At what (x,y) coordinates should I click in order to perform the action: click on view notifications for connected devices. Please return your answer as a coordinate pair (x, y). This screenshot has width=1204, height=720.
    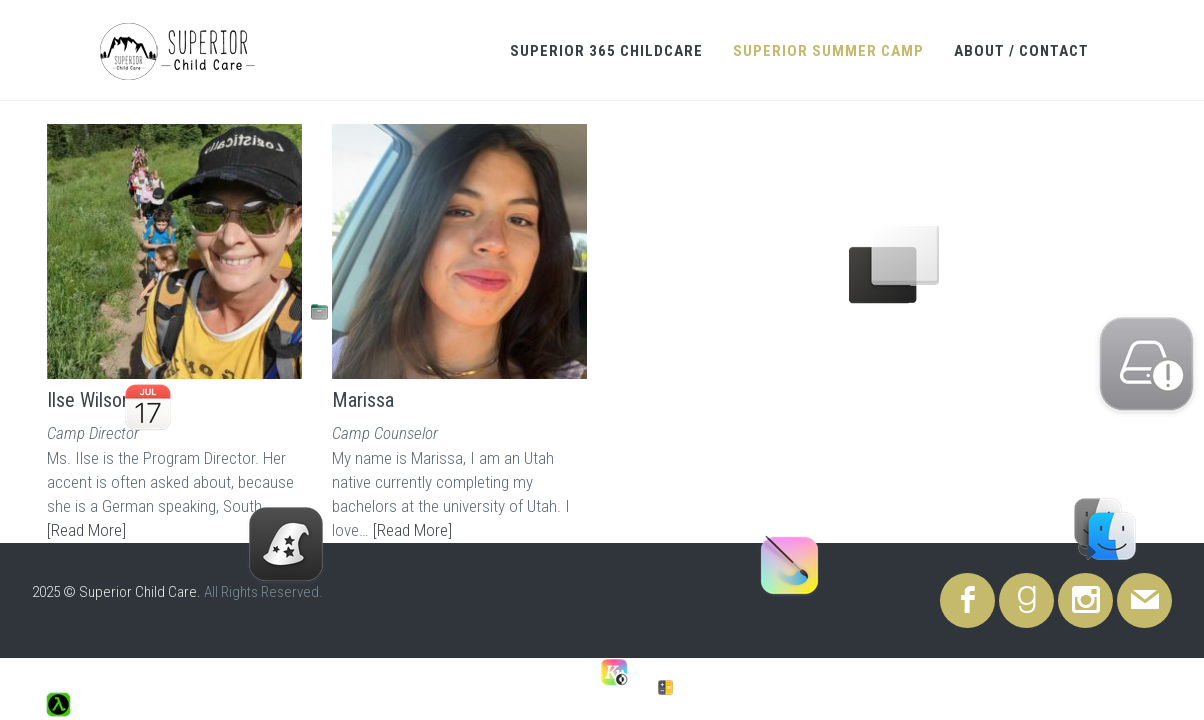
    Looking at the image, I should click on (1146, 365).